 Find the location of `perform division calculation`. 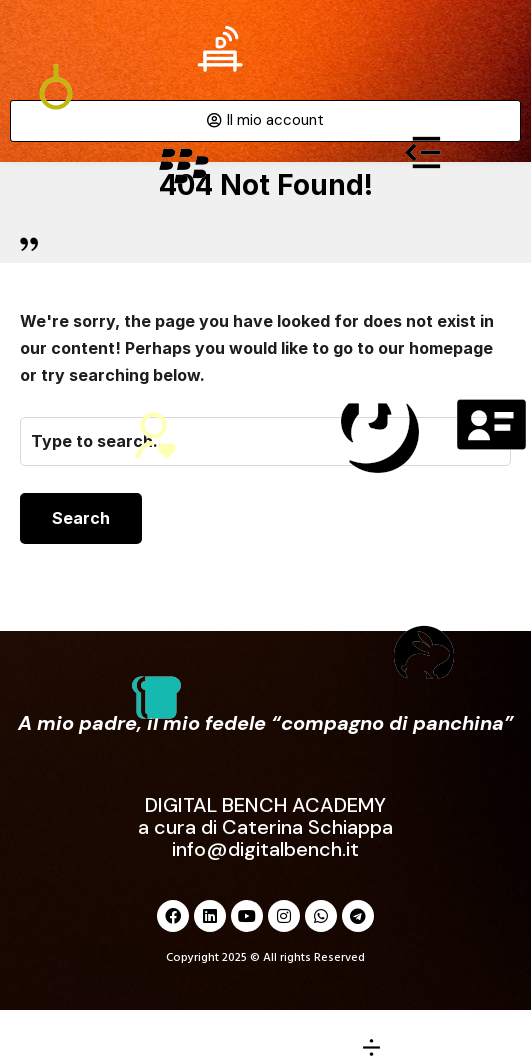

perform division calculation is located at coordinates (371, 1047).